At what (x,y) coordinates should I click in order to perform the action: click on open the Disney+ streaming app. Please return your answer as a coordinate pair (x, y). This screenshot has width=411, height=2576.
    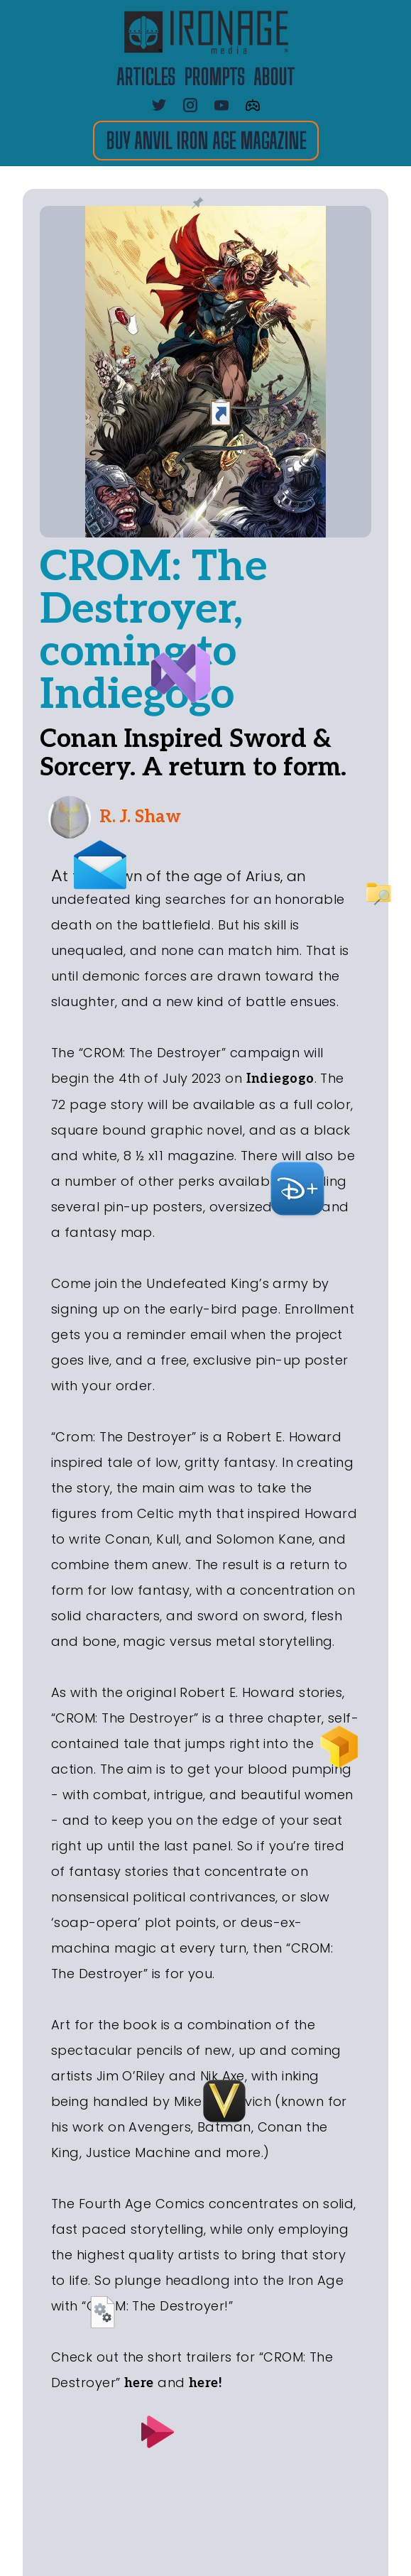
    Looking at the image, I should click on (297, 1189).